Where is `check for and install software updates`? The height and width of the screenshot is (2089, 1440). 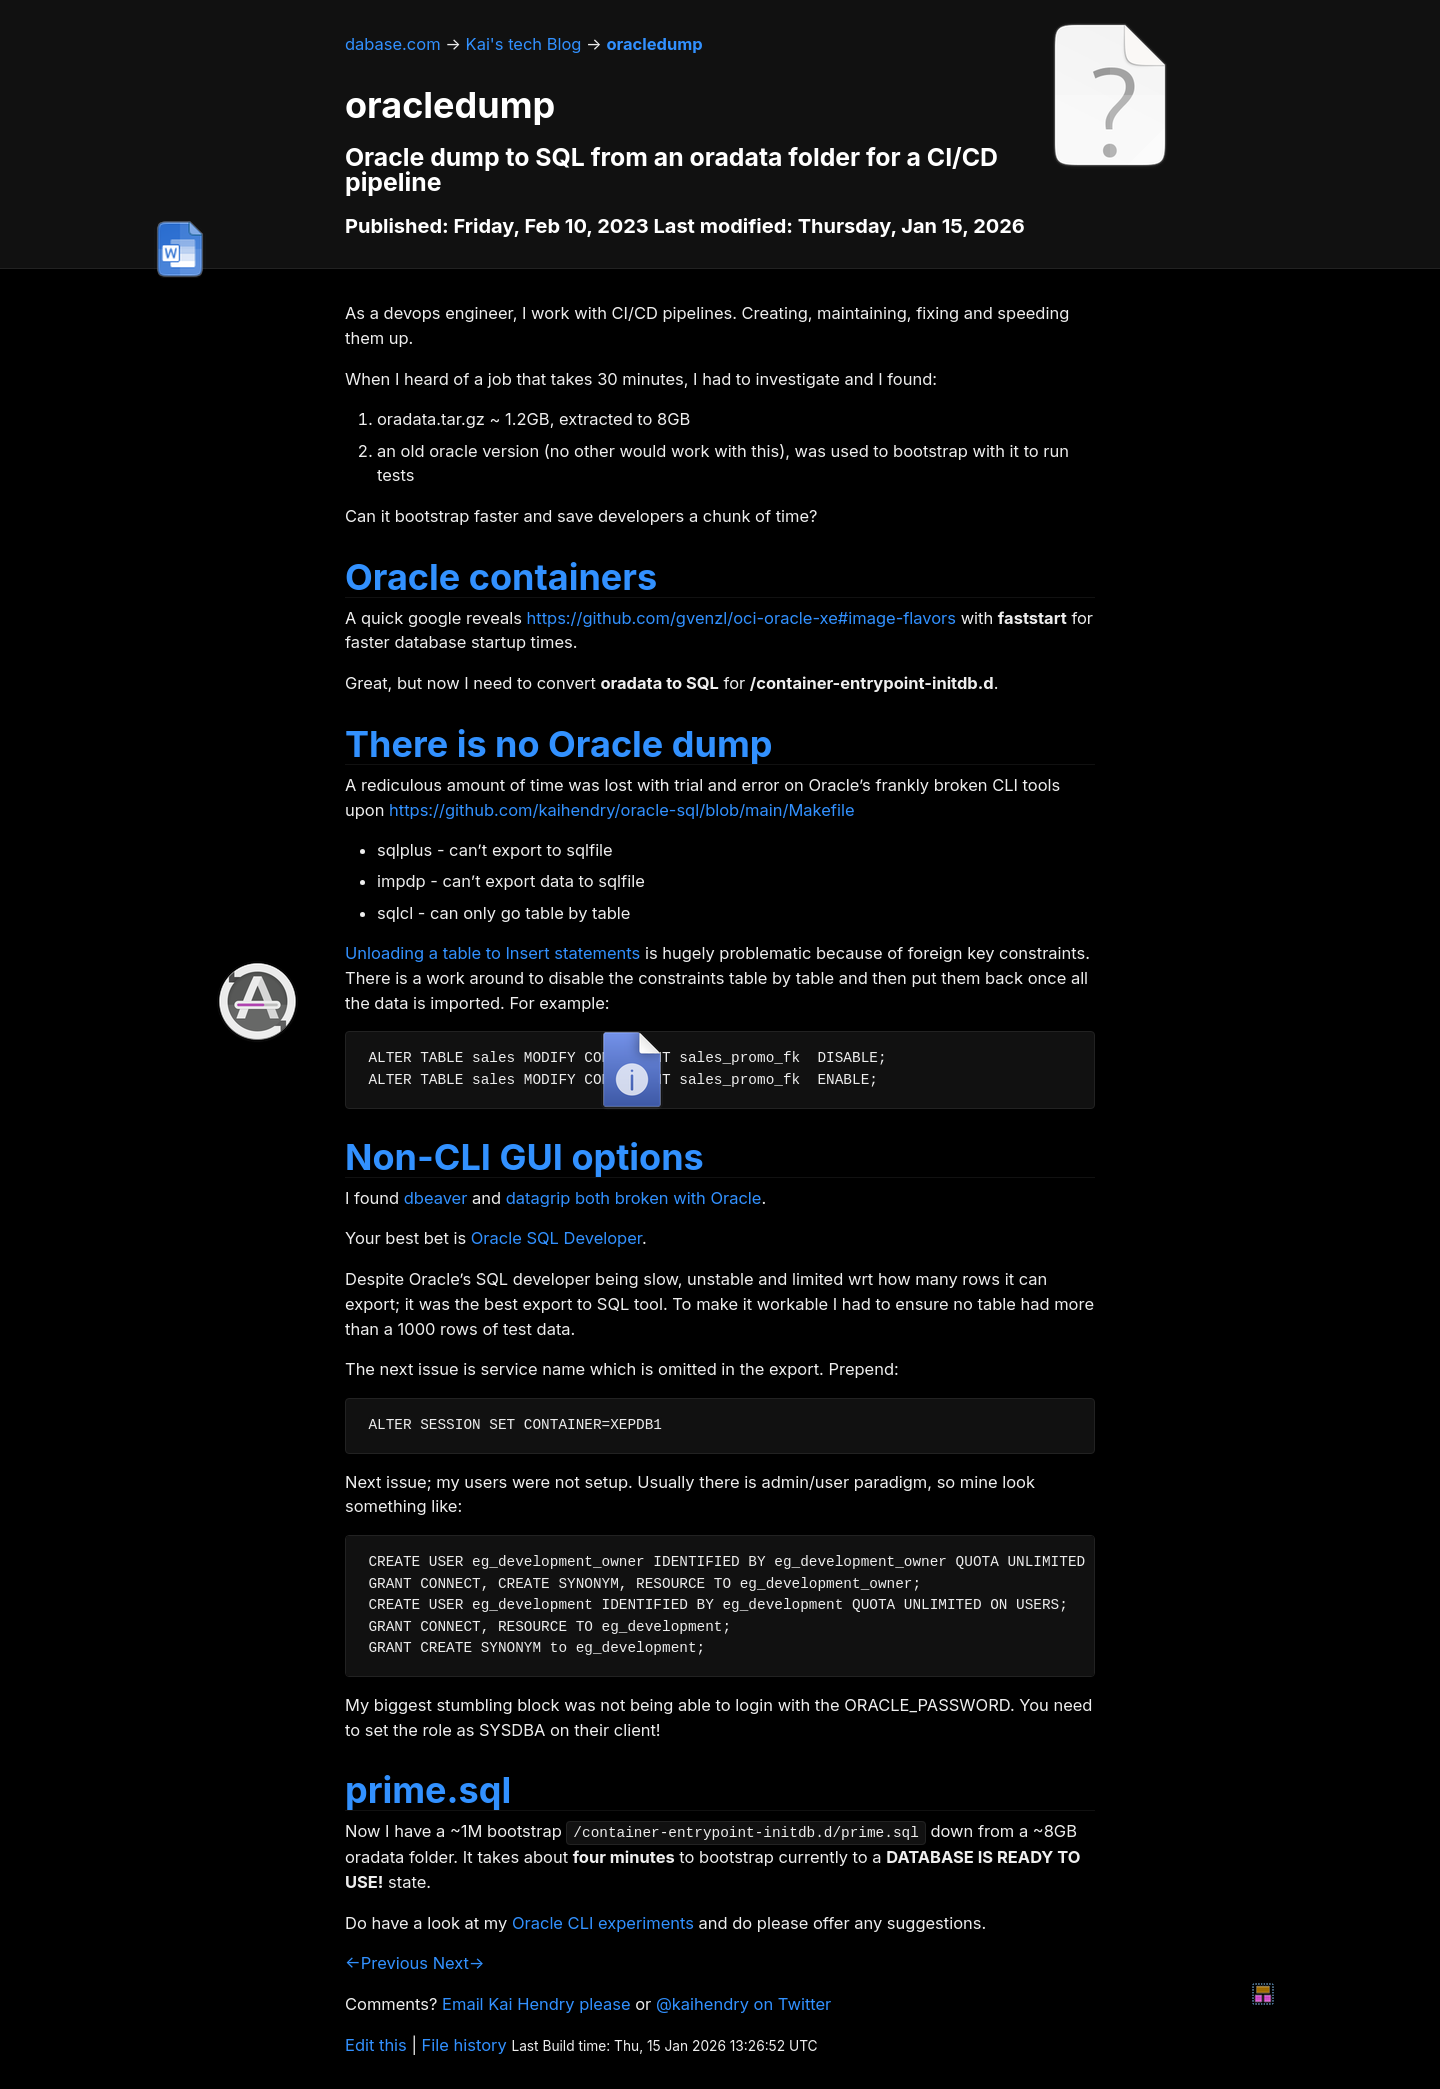 check for and install software updates is located at coordinates (257, 1001).